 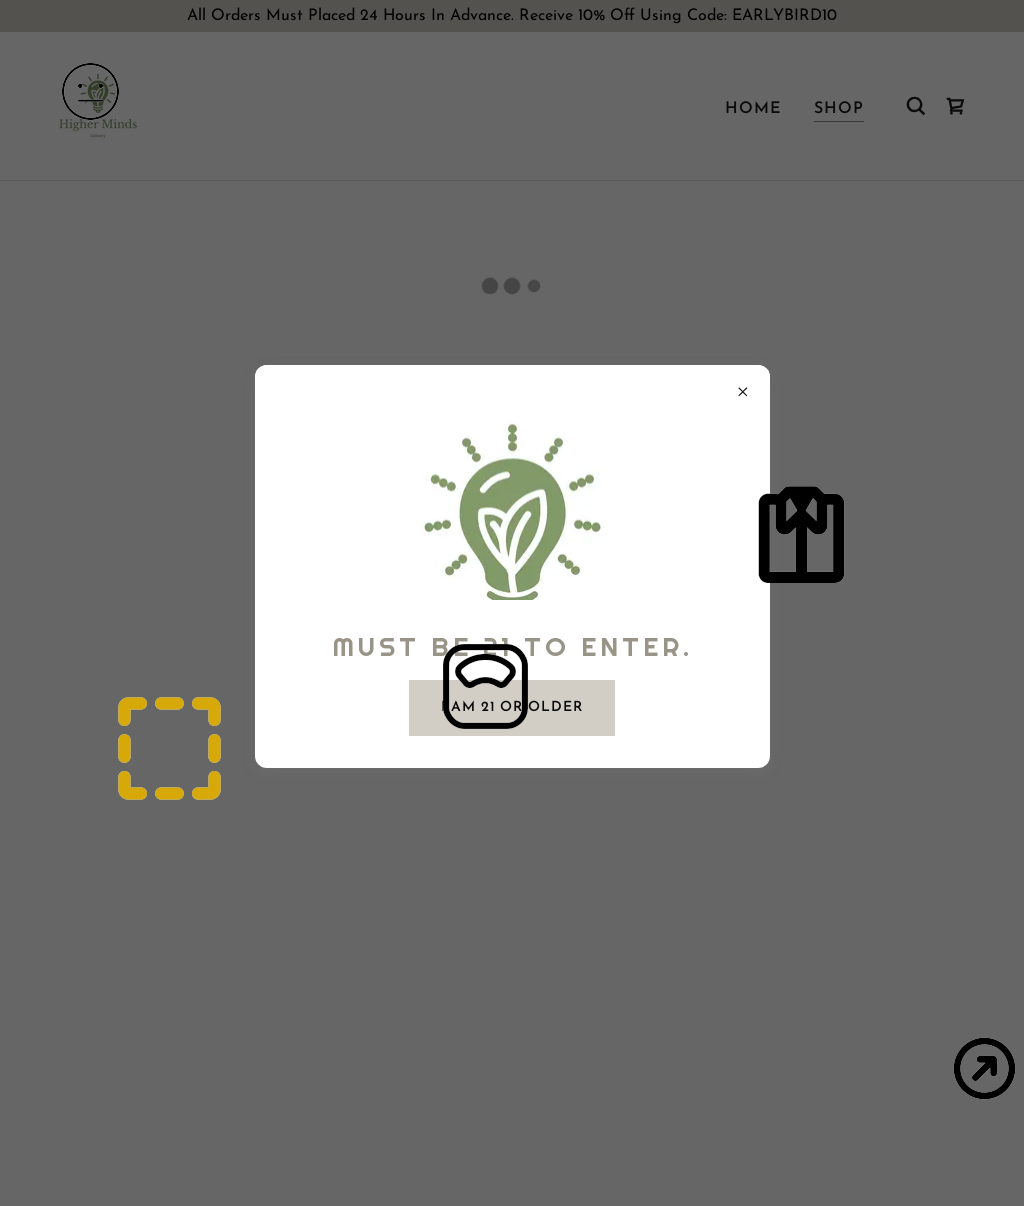 I want to click on view folded laundry or clothing items, so click(x=801, y=536).